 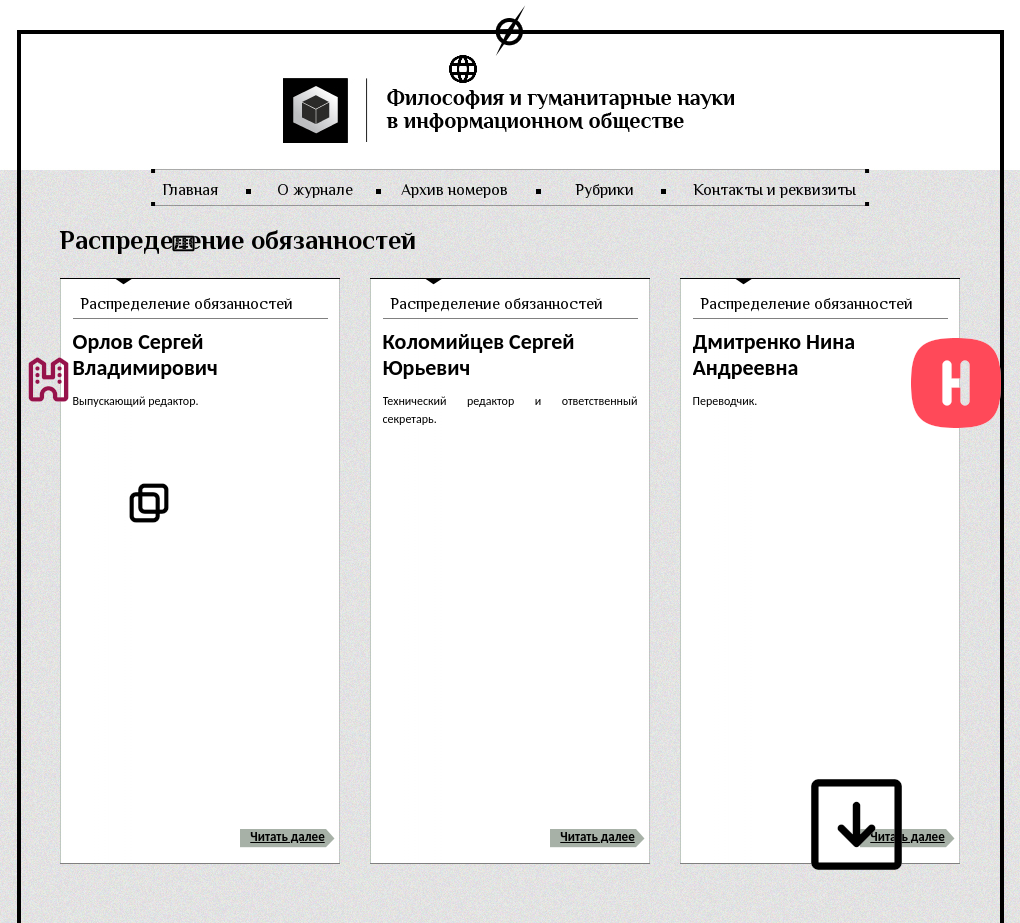 I want to click on change language settings, so click(x=463, y=69).